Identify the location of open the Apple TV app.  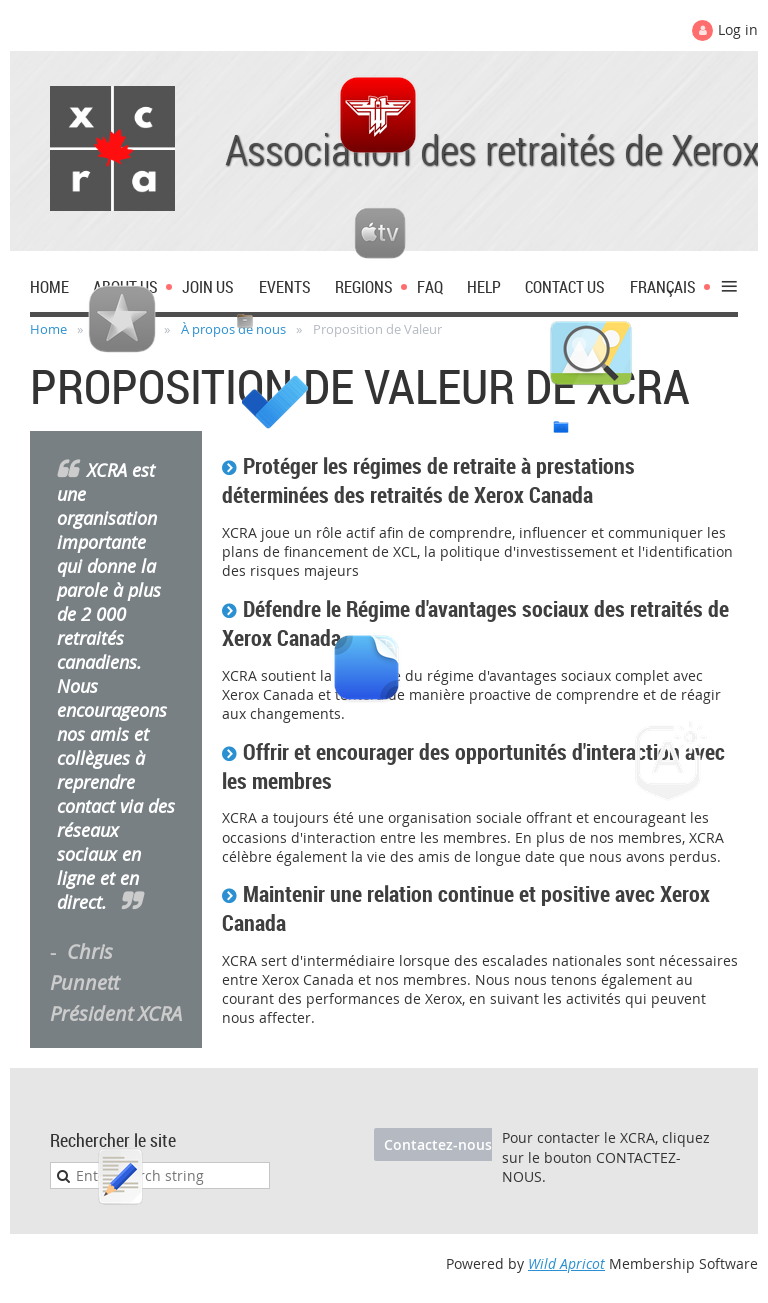
(380, 233).